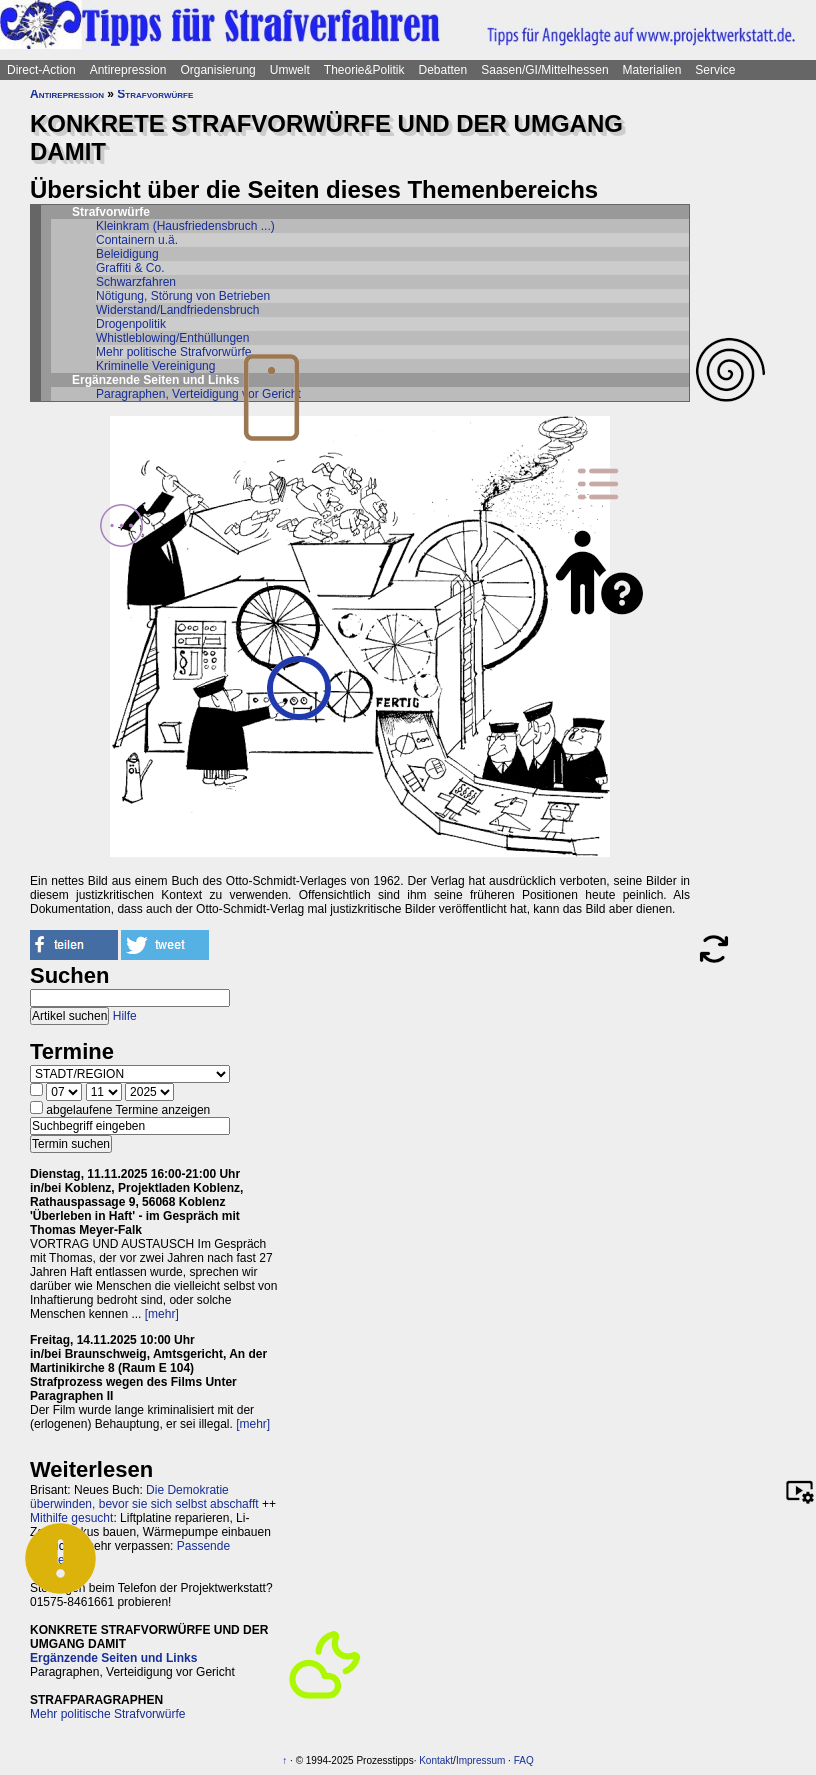  What do you see at coordinates (714, 949) in the screenshot?
I see `refresh or reload content` at bounding box center [714, 949].